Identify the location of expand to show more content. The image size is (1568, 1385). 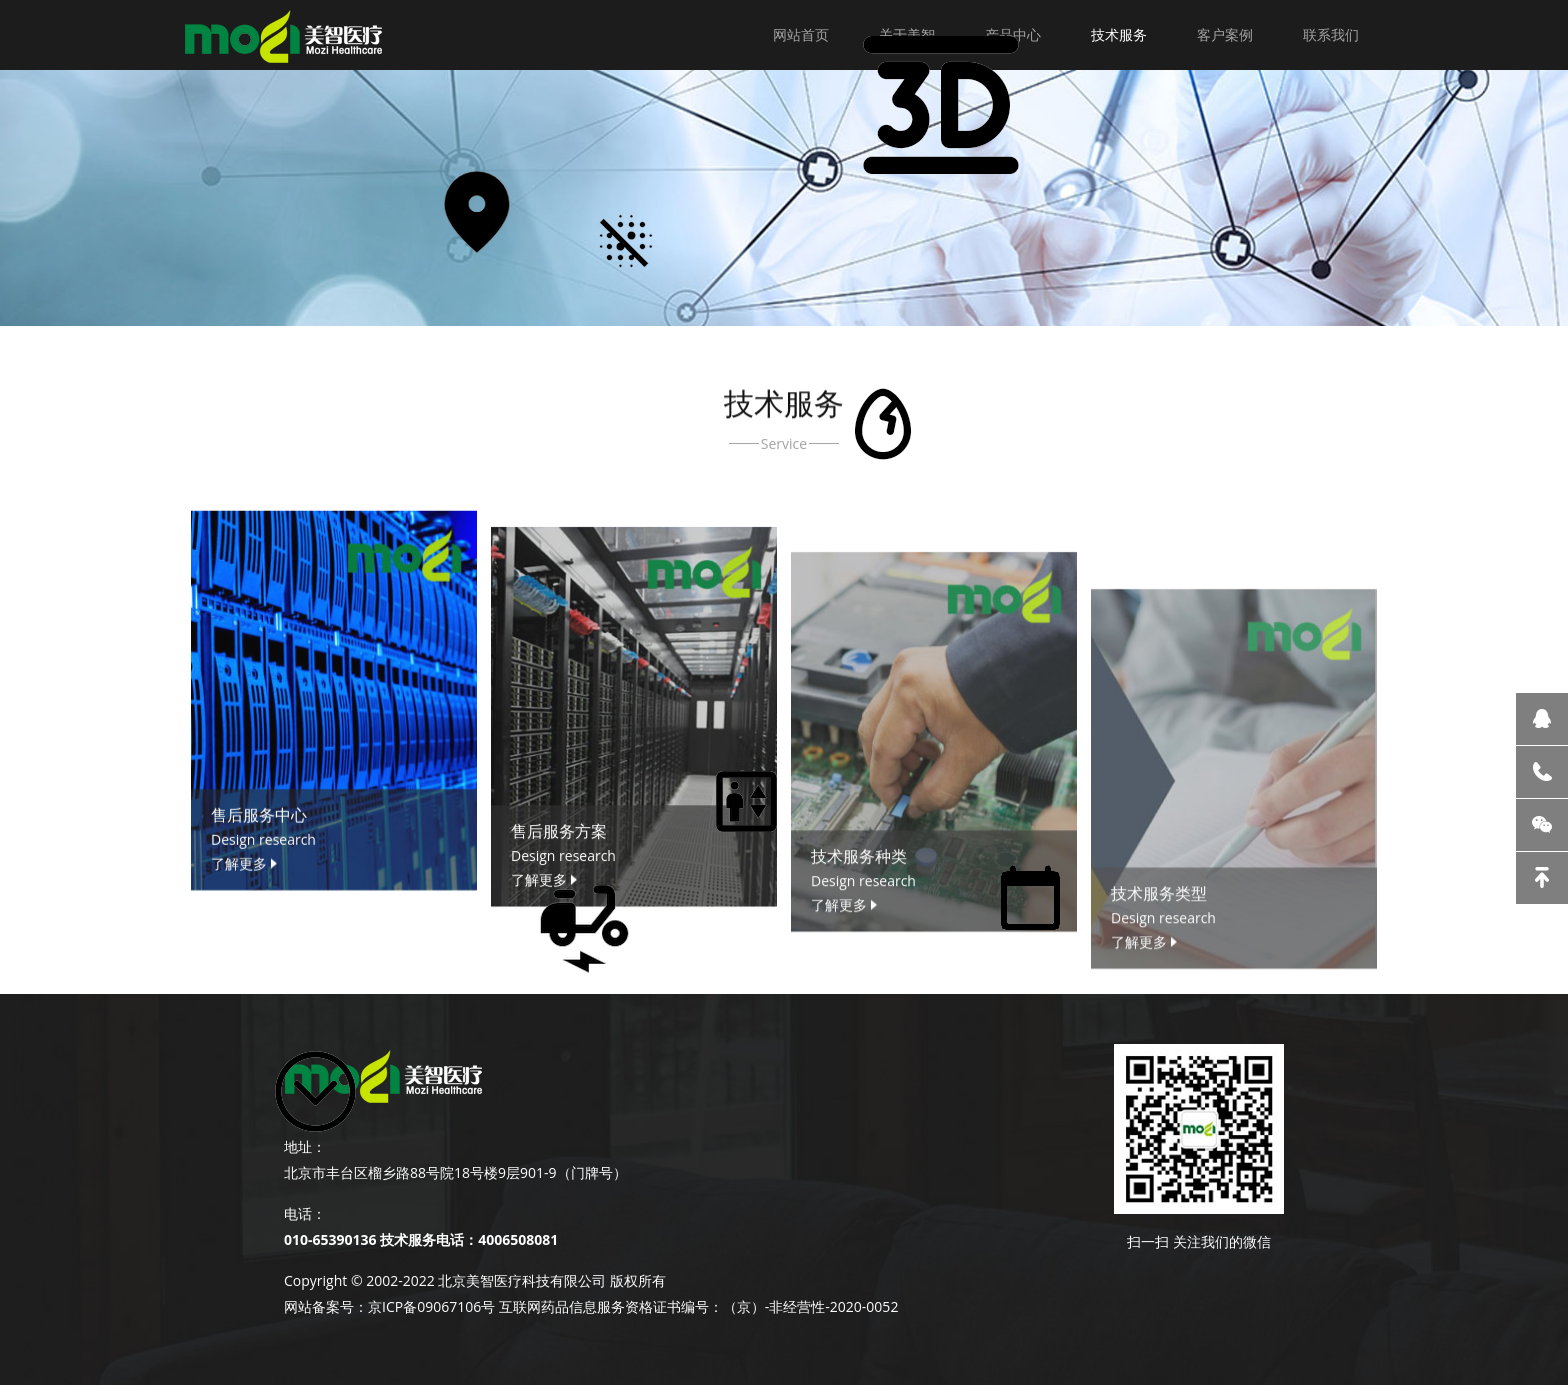
(315, 1091).